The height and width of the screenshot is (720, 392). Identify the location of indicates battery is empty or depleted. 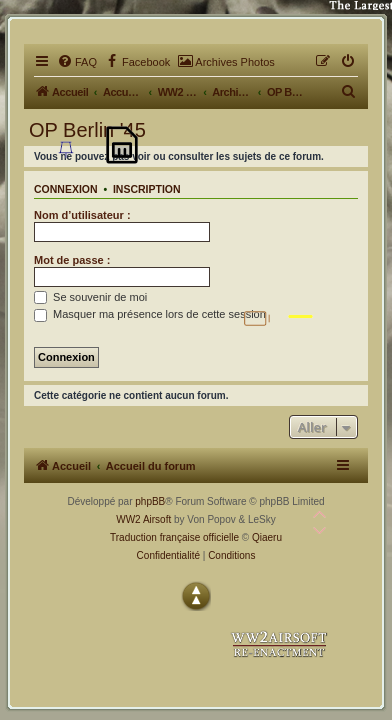
(256, 318).